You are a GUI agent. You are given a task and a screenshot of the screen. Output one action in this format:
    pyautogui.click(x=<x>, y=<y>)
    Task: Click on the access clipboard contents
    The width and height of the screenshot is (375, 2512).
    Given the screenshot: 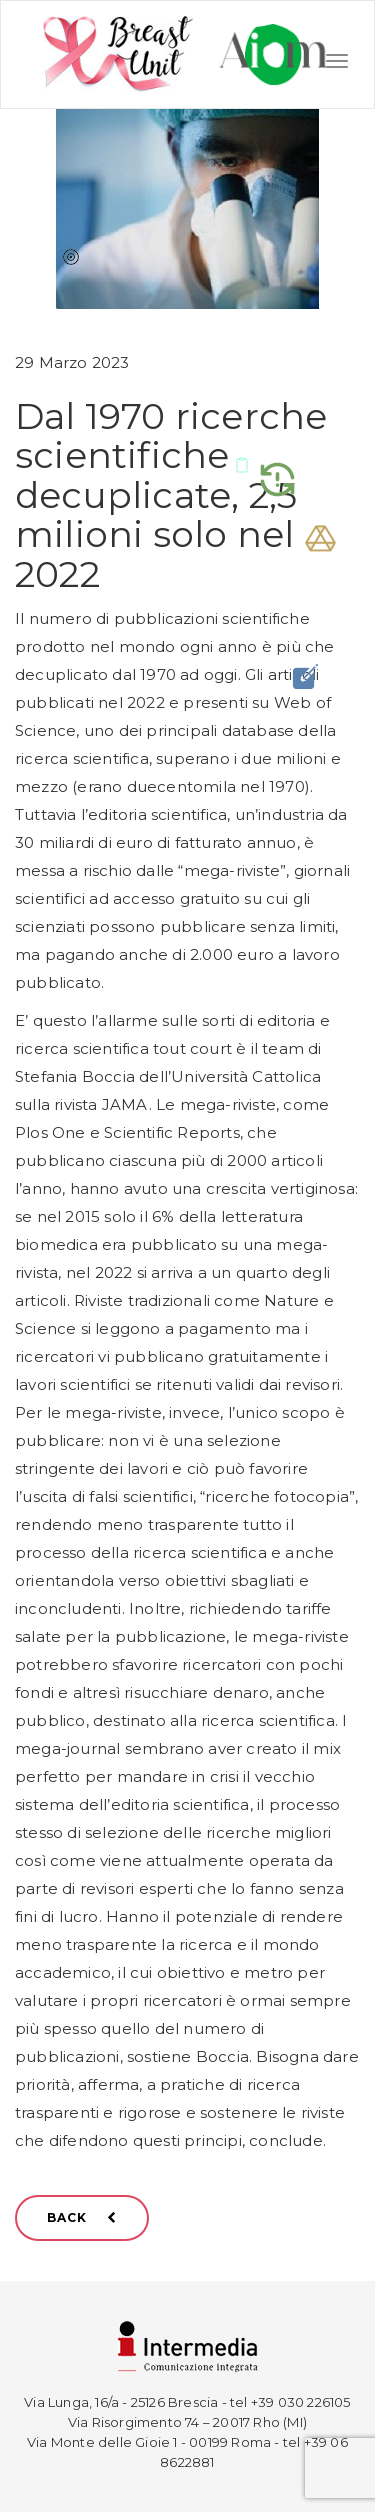 What is the action you would take?
    pyautogui.click(x=242, y=465)
    